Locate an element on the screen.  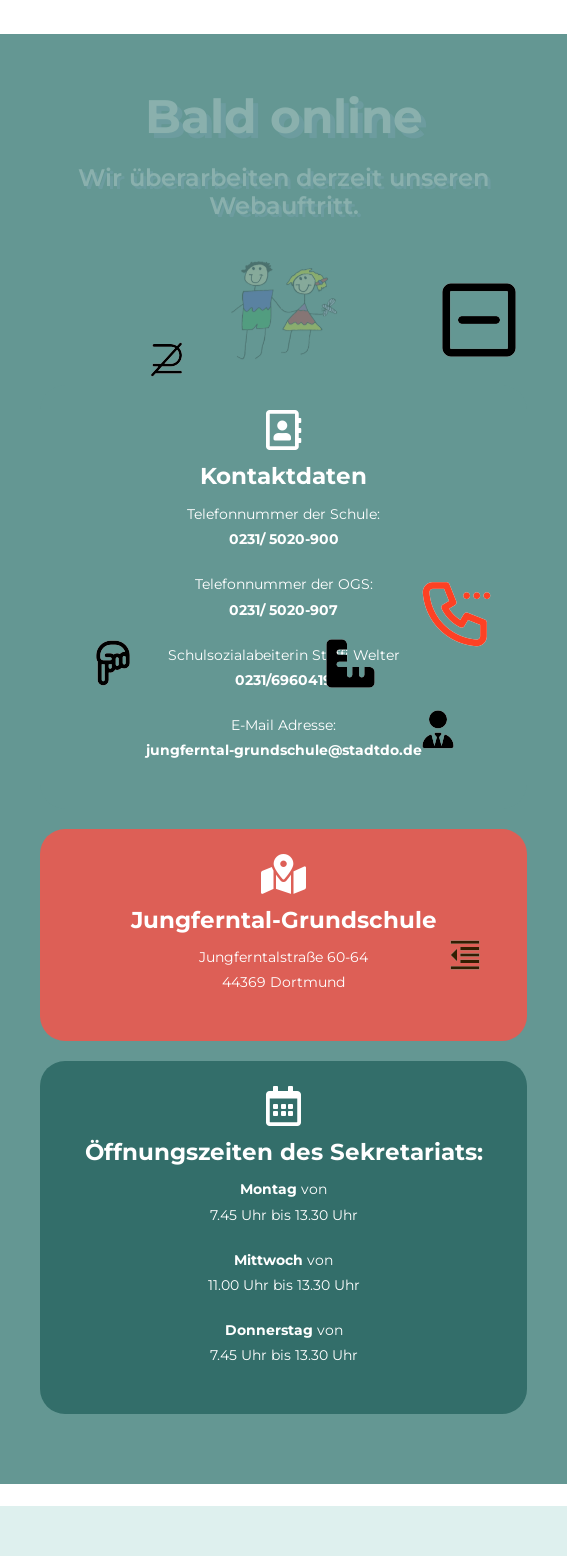
indicates a set is not a superset of another in mathematical notation is located at coordinates (166, 359).